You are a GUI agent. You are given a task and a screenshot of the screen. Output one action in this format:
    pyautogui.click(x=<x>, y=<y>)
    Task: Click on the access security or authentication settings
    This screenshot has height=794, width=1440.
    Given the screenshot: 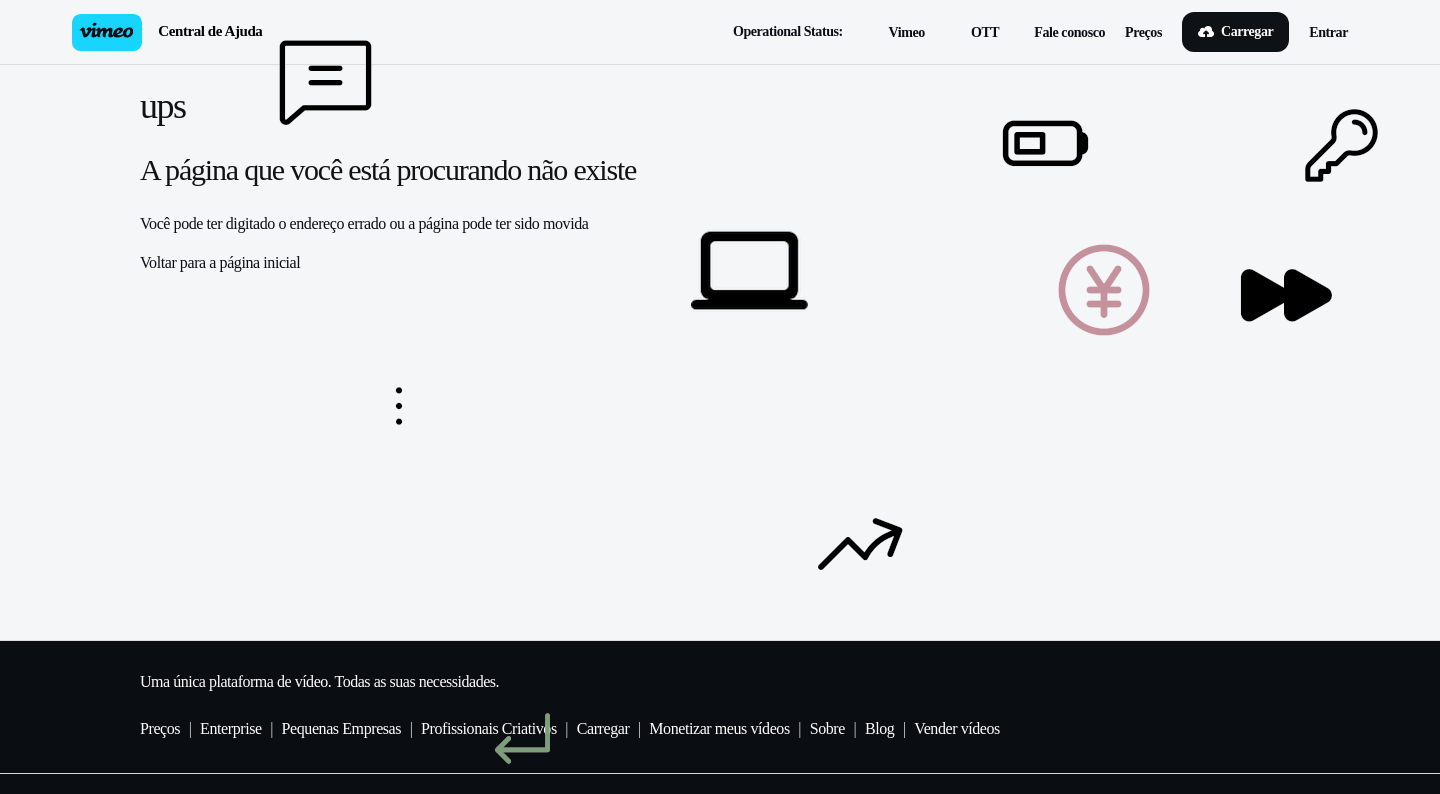 What is the action you would take?
    pyautogui.click(x=1341, y=145)
    